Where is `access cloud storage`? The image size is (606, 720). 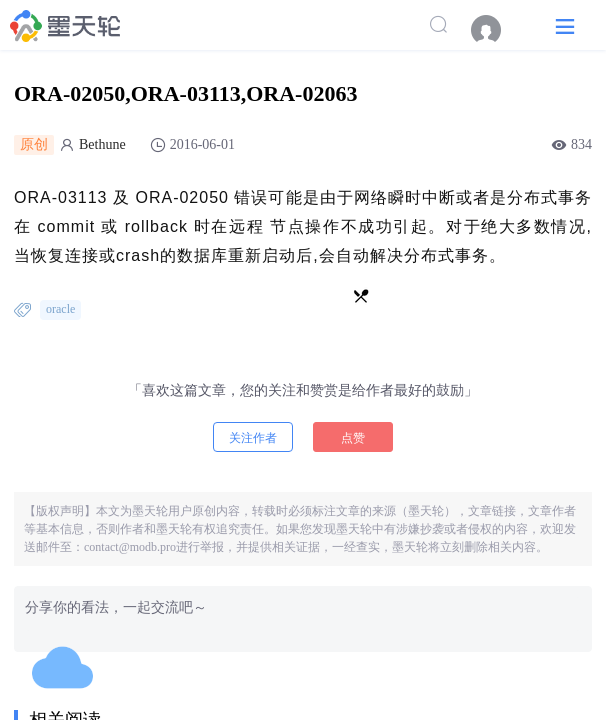
access cloud storage is located at coordinates (62, 667).